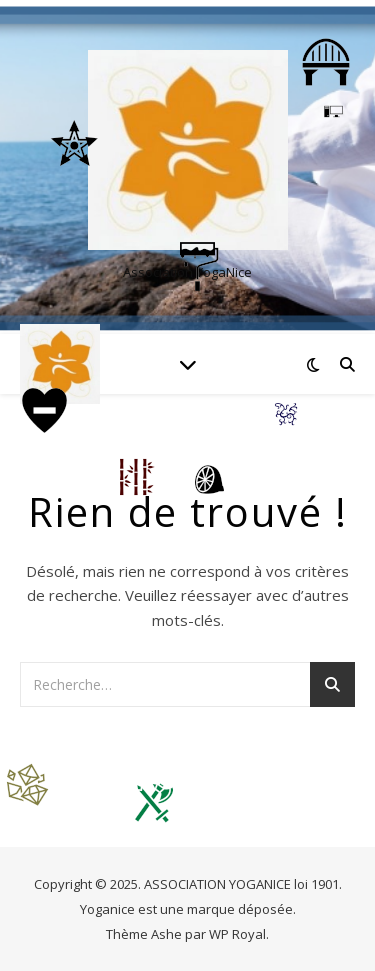 The height and width of the screenshot is (971, 375). I want to click on indicates citrus or lemon flavor/ingredient, so click(209, 479).